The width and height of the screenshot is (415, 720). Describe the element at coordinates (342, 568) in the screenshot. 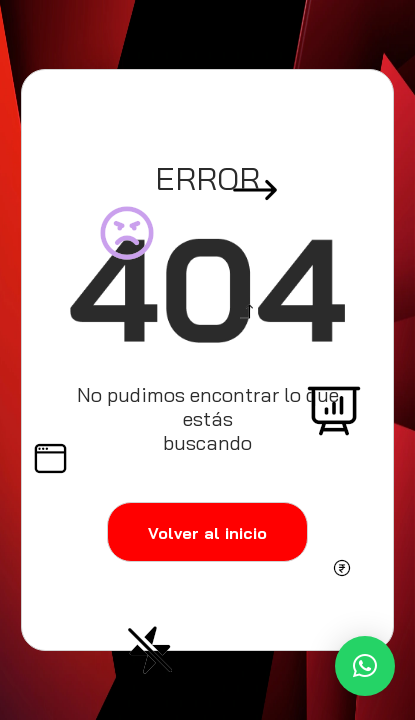

I see `view price or amount in indian rupees` at that location.